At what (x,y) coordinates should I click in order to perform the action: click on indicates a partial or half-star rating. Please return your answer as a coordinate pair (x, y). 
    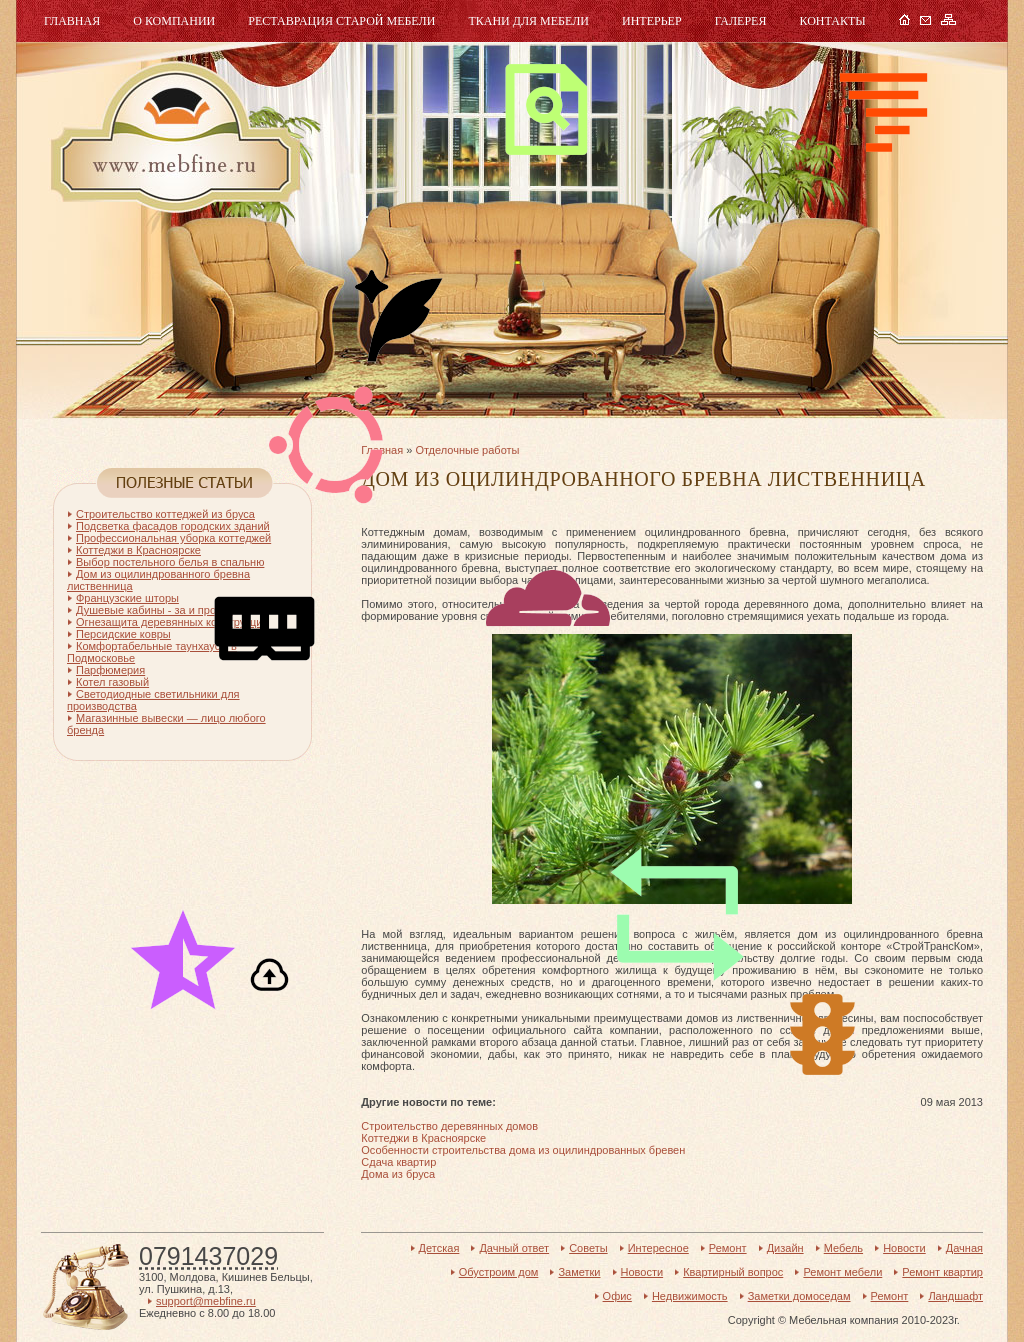
    Looking at the image, I should click on (183, 962).